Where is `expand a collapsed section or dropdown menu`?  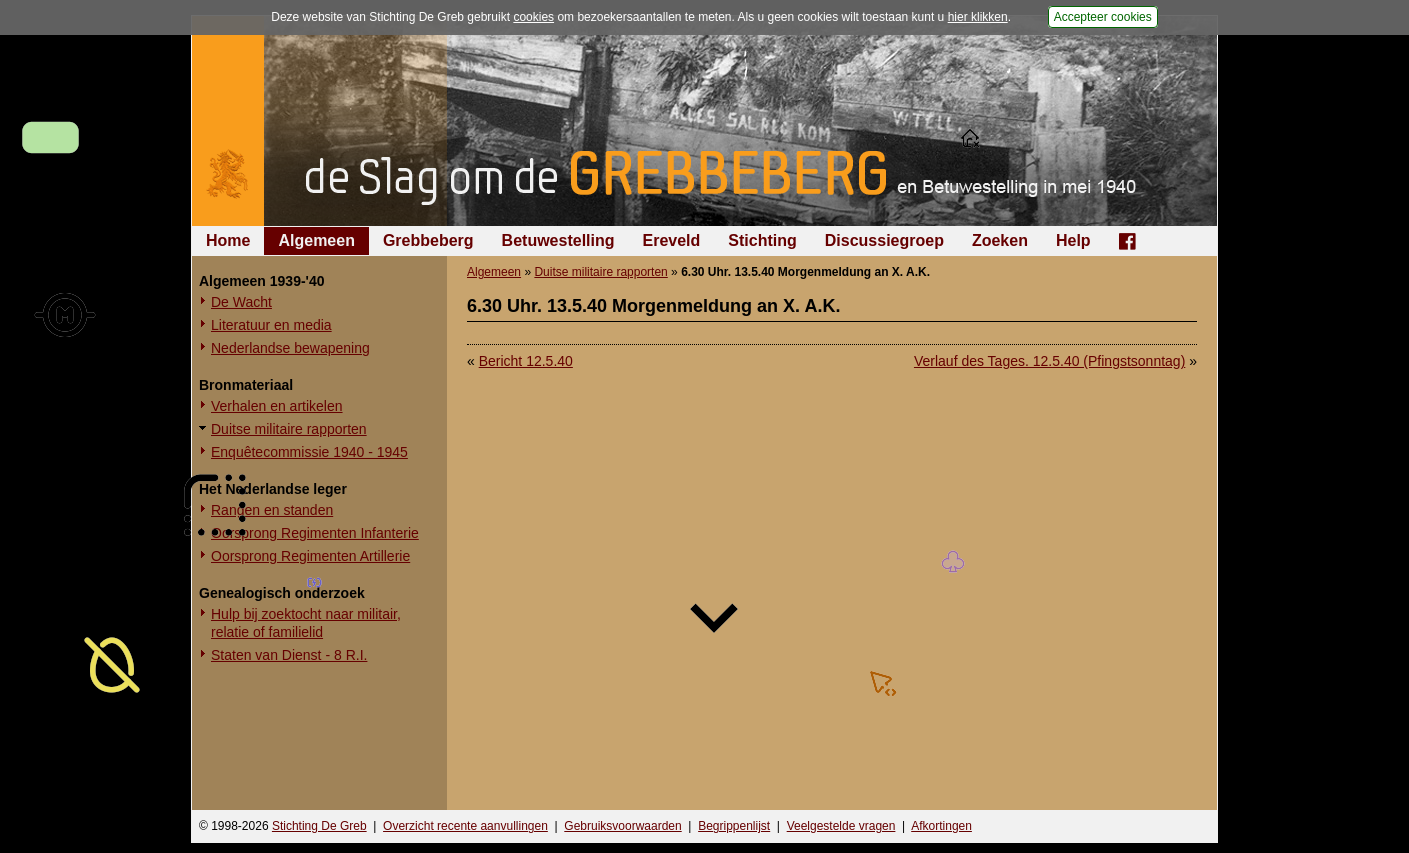
expand a collapsed section or dropdown menu is located at coordinates (714, 617).